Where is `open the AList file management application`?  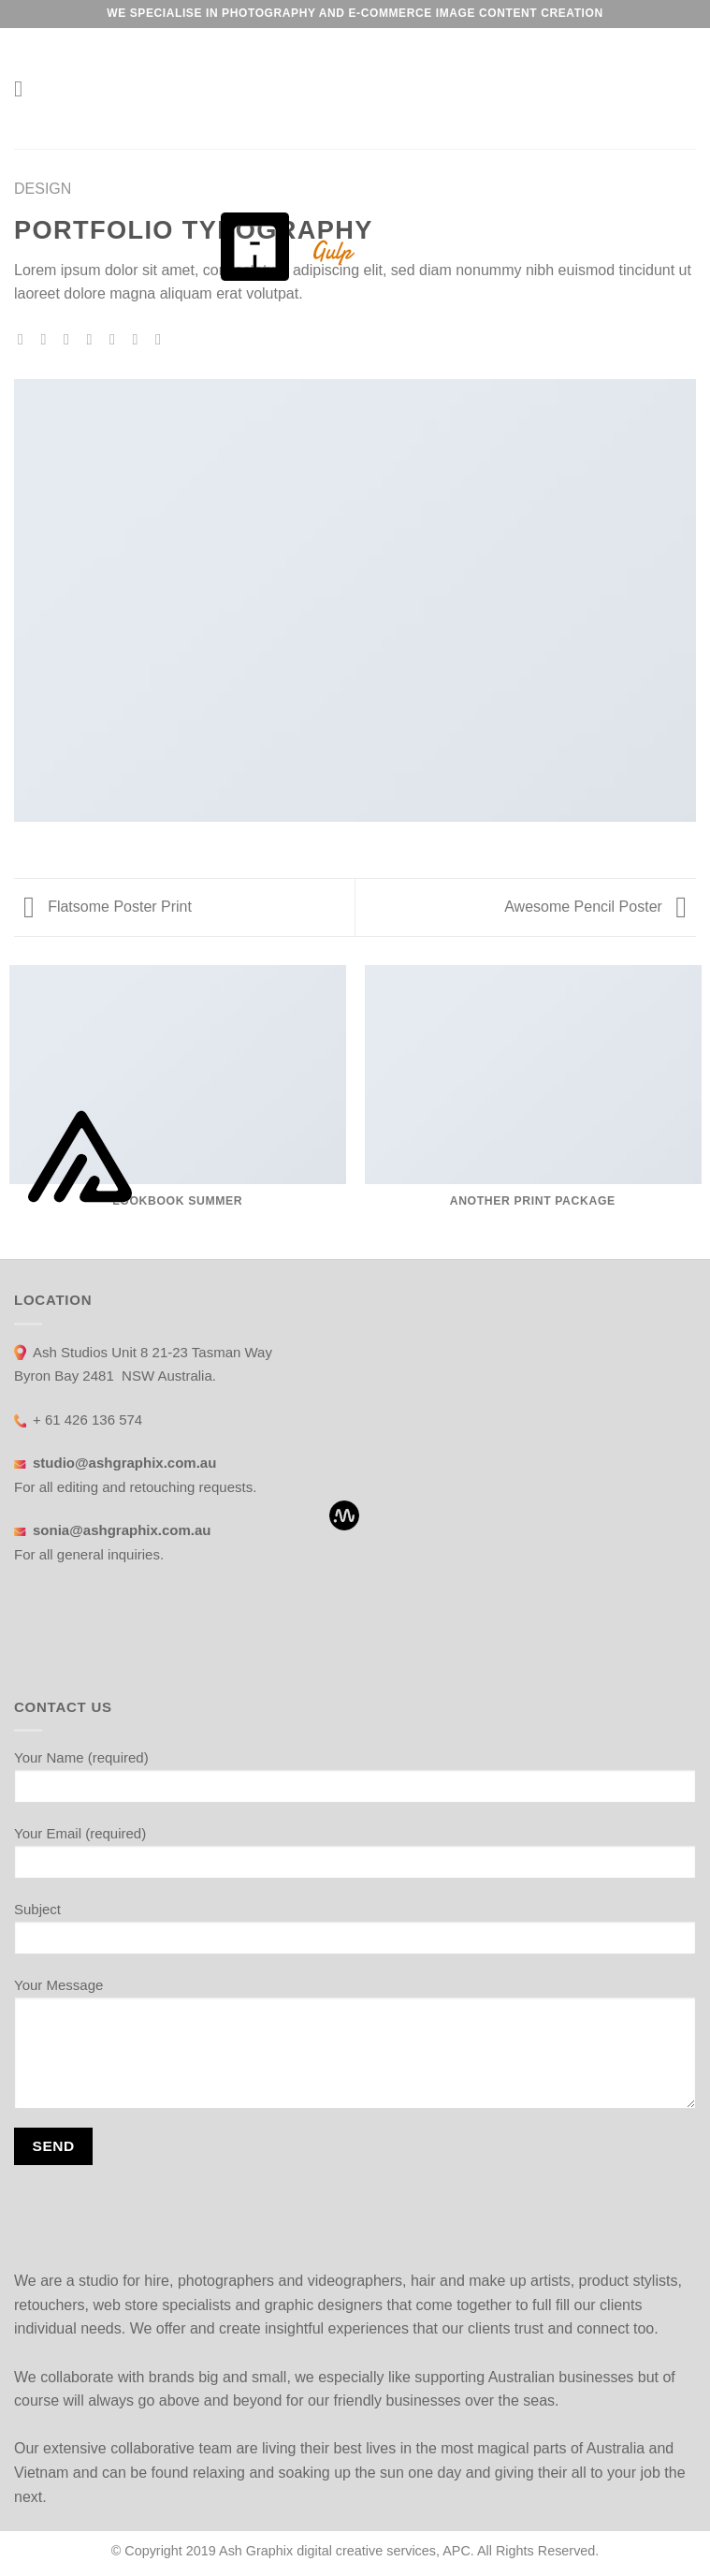 open the AList file management application is located at coordinates (80, 1156).